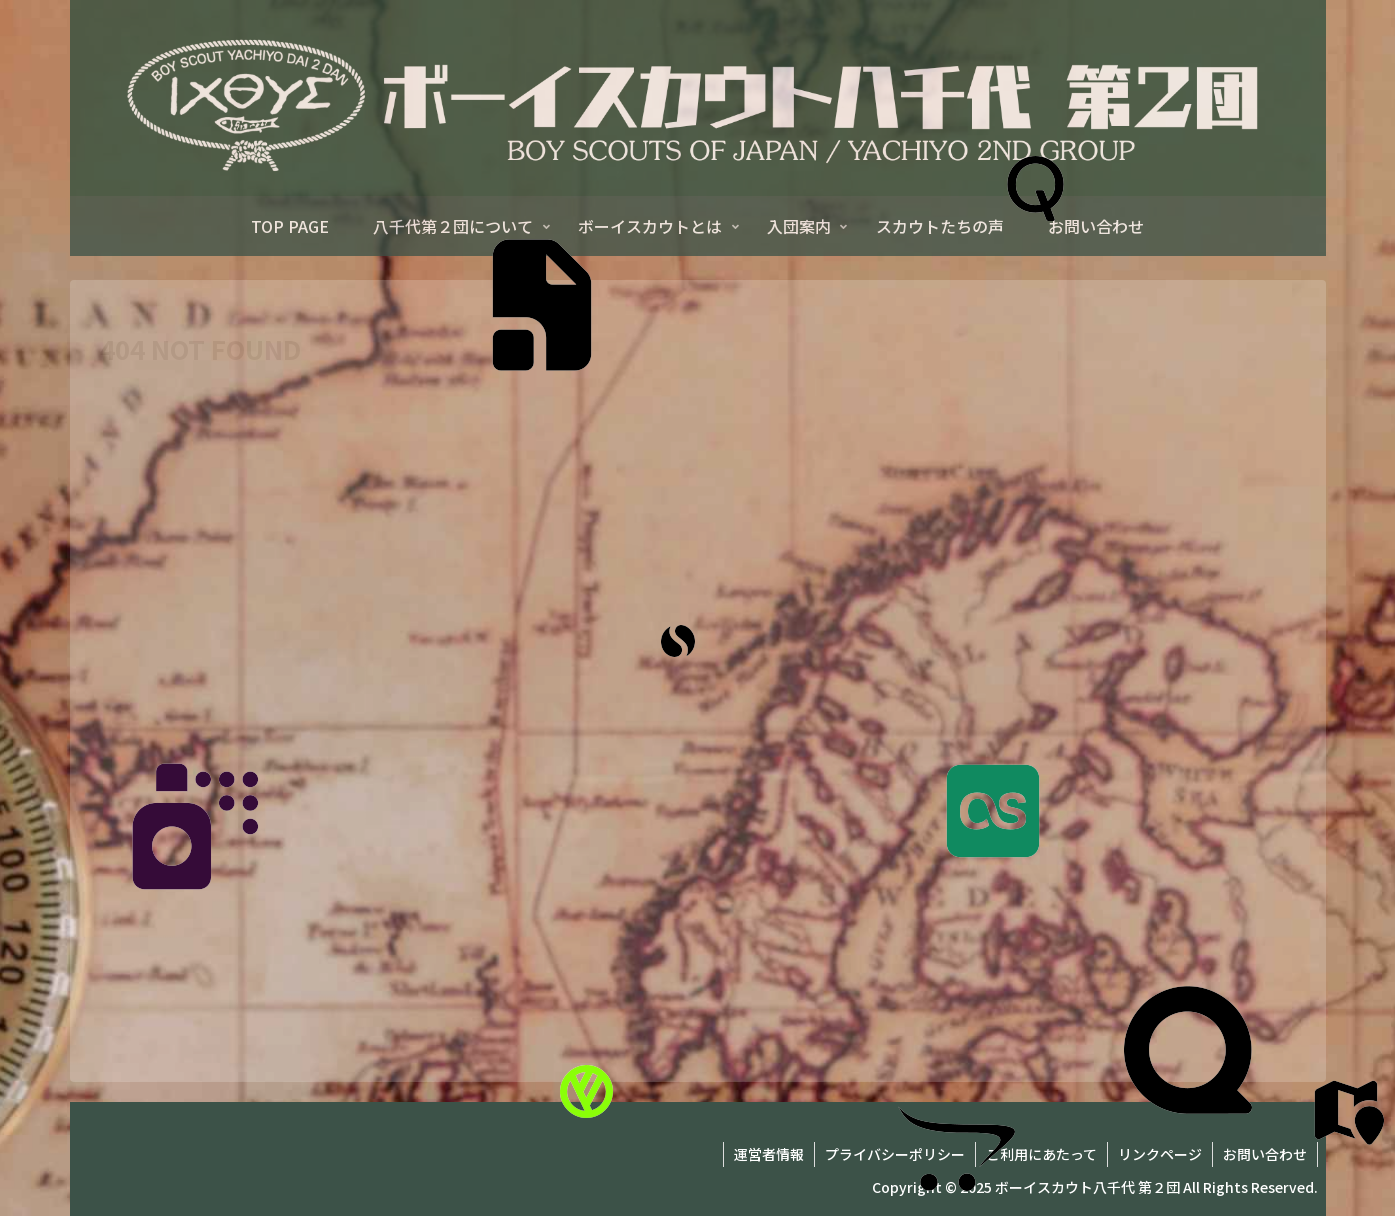 The width and height of the screenshot is (1395, 1216). Describe the element at coordinates (956, 1148) in the screenshot. I see `visit the OpenCart e-commerce platform` at that location.